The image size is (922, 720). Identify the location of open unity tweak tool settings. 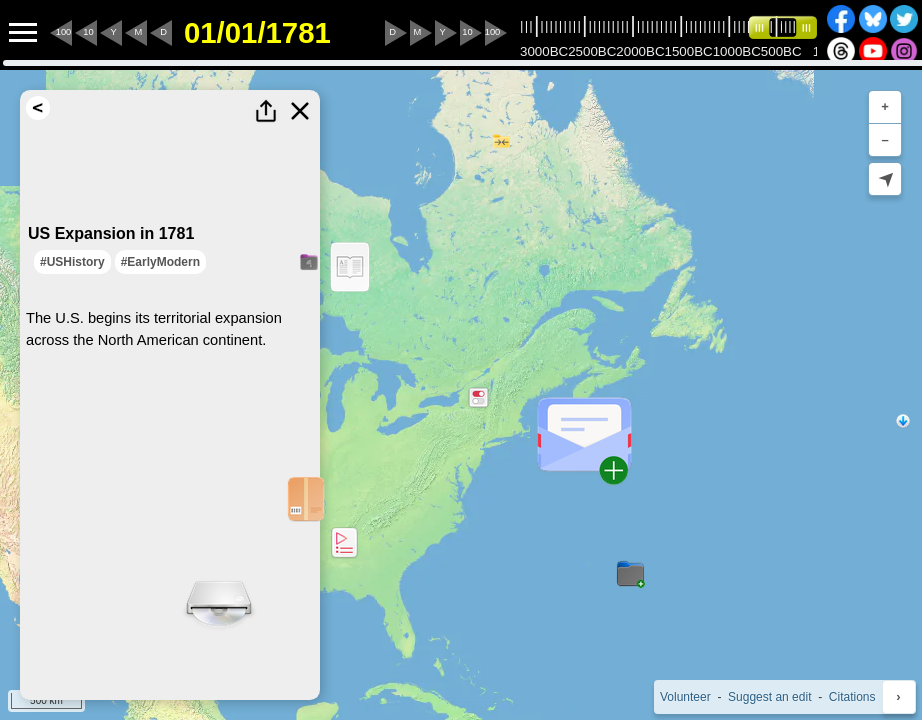
(478, 397).